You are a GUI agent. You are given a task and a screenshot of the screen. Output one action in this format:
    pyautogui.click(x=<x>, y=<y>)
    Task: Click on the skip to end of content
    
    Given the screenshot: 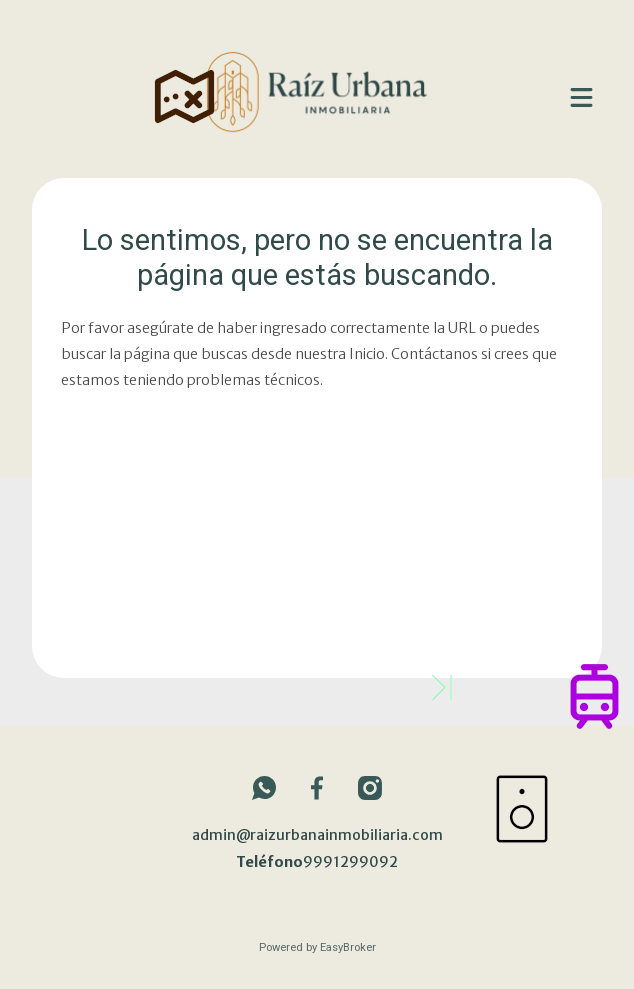 What is the action you would take?
    pyautogui.click(x=442, y=687)
    